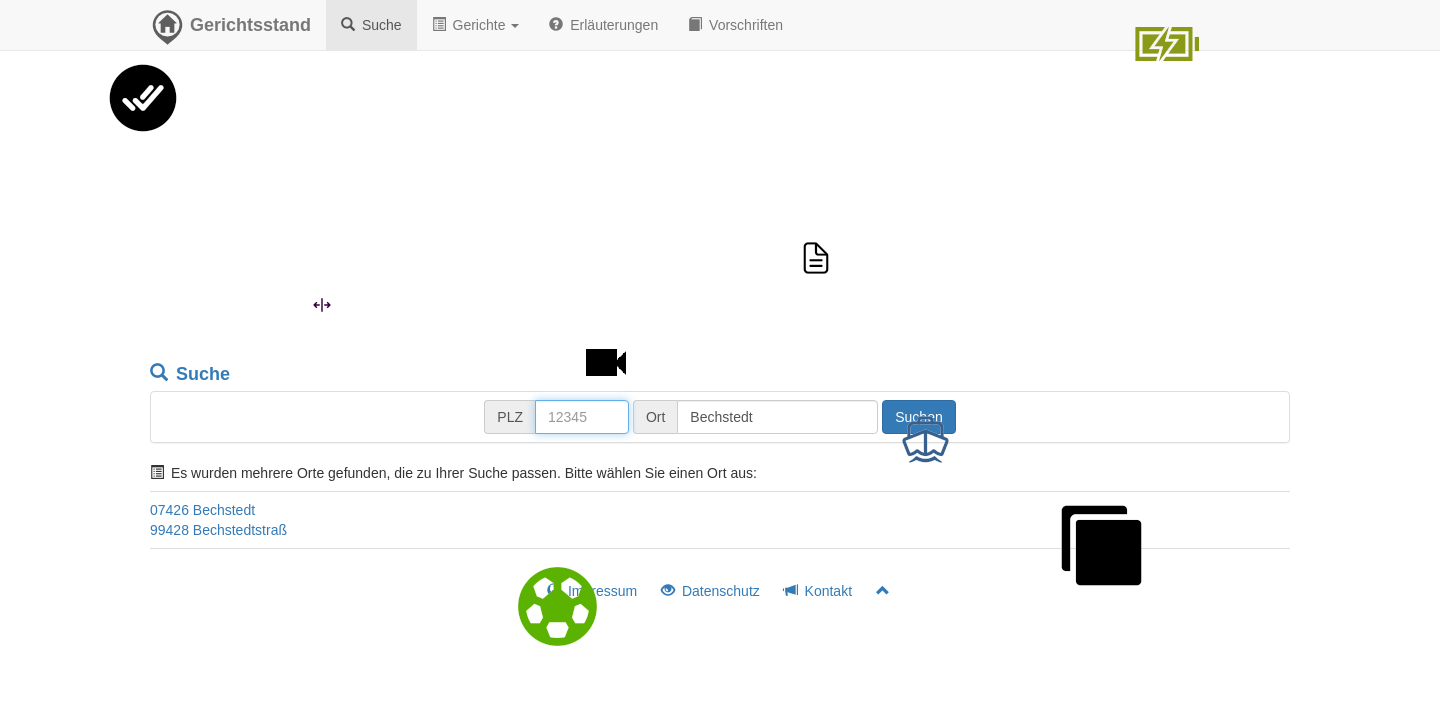 The height and width of the screenshot is (720, 1440). What do you see at coordinates (322, 305) in the screenshot?
I see `expand content horizontally` at bounding box center [322, 305].